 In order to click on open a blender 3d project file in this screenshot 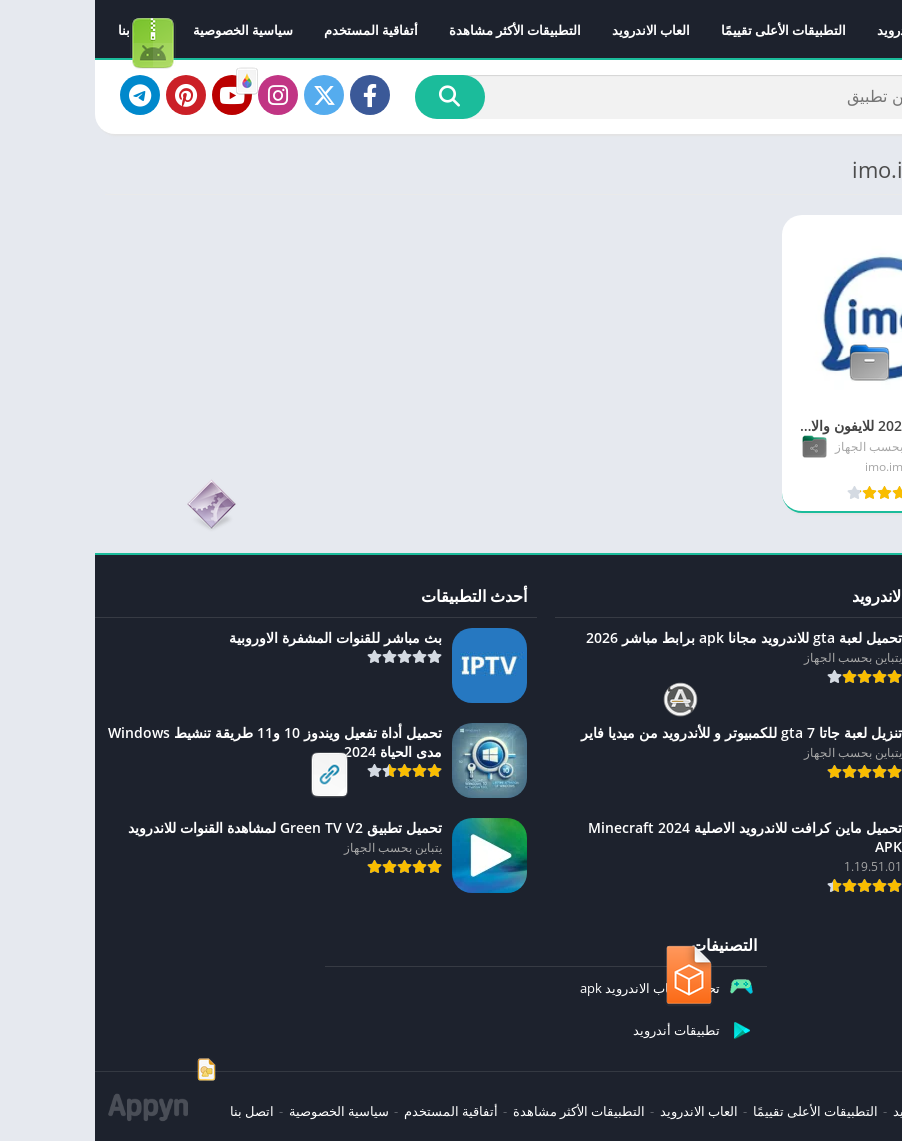, I will do `click(689, 976)`.